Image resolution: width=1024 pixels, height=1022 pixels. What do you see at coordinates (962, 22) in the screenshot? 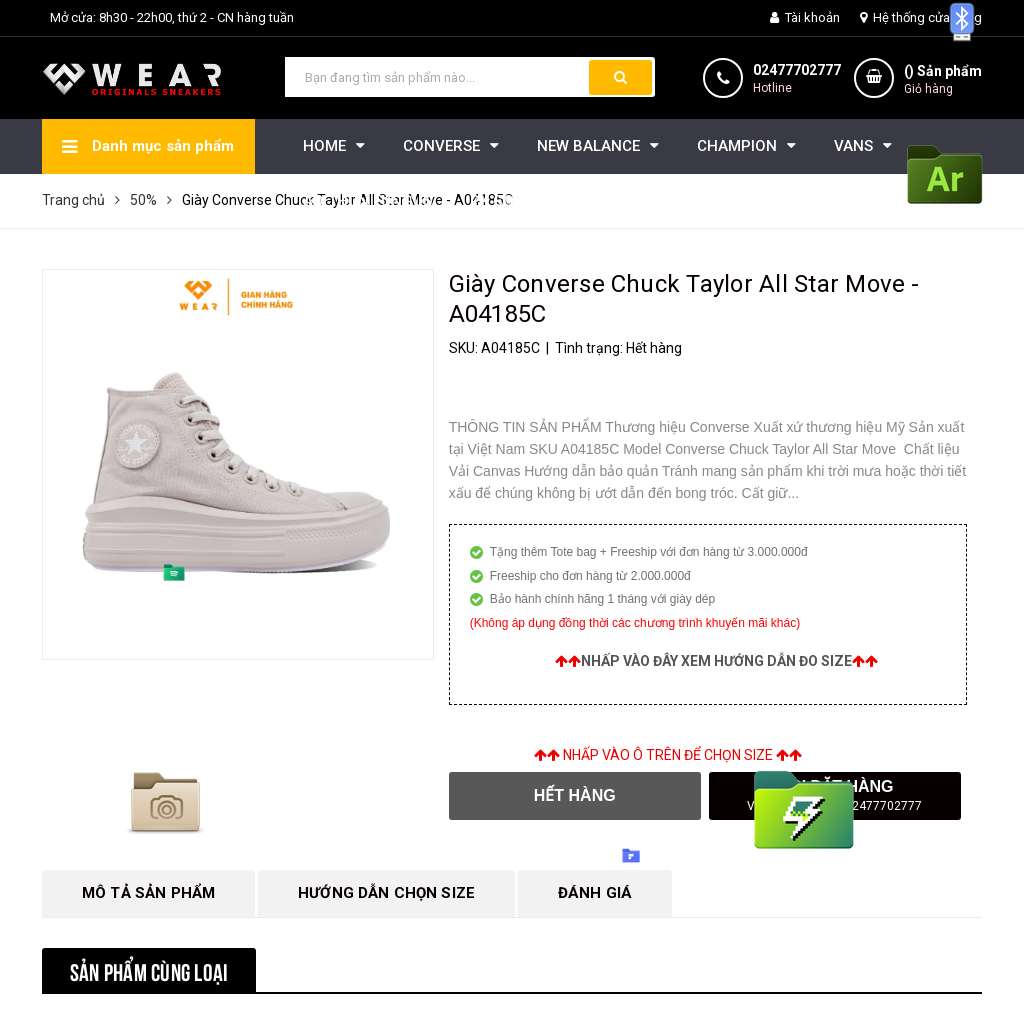
I see `a connected bluetooth device` at bounding box center [962, 22].